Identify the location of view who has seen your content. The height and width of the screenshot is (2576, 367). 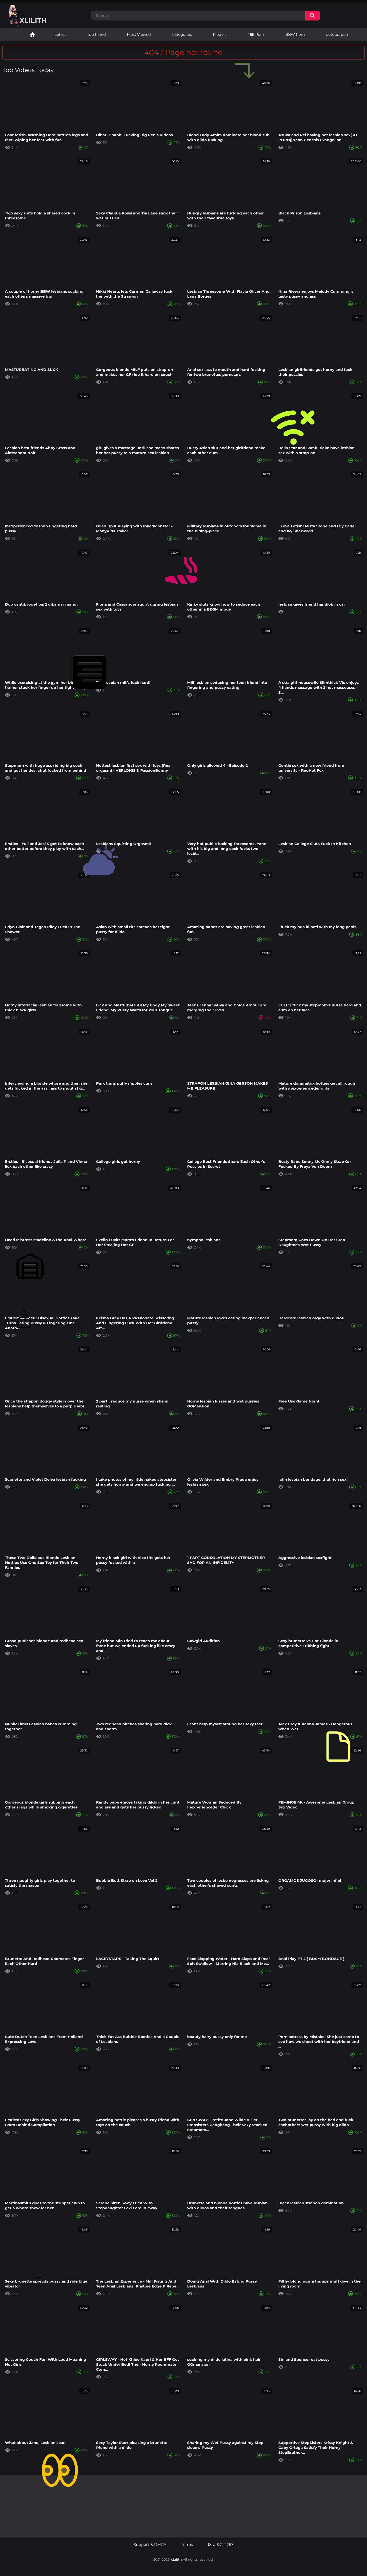
(60, 2470).